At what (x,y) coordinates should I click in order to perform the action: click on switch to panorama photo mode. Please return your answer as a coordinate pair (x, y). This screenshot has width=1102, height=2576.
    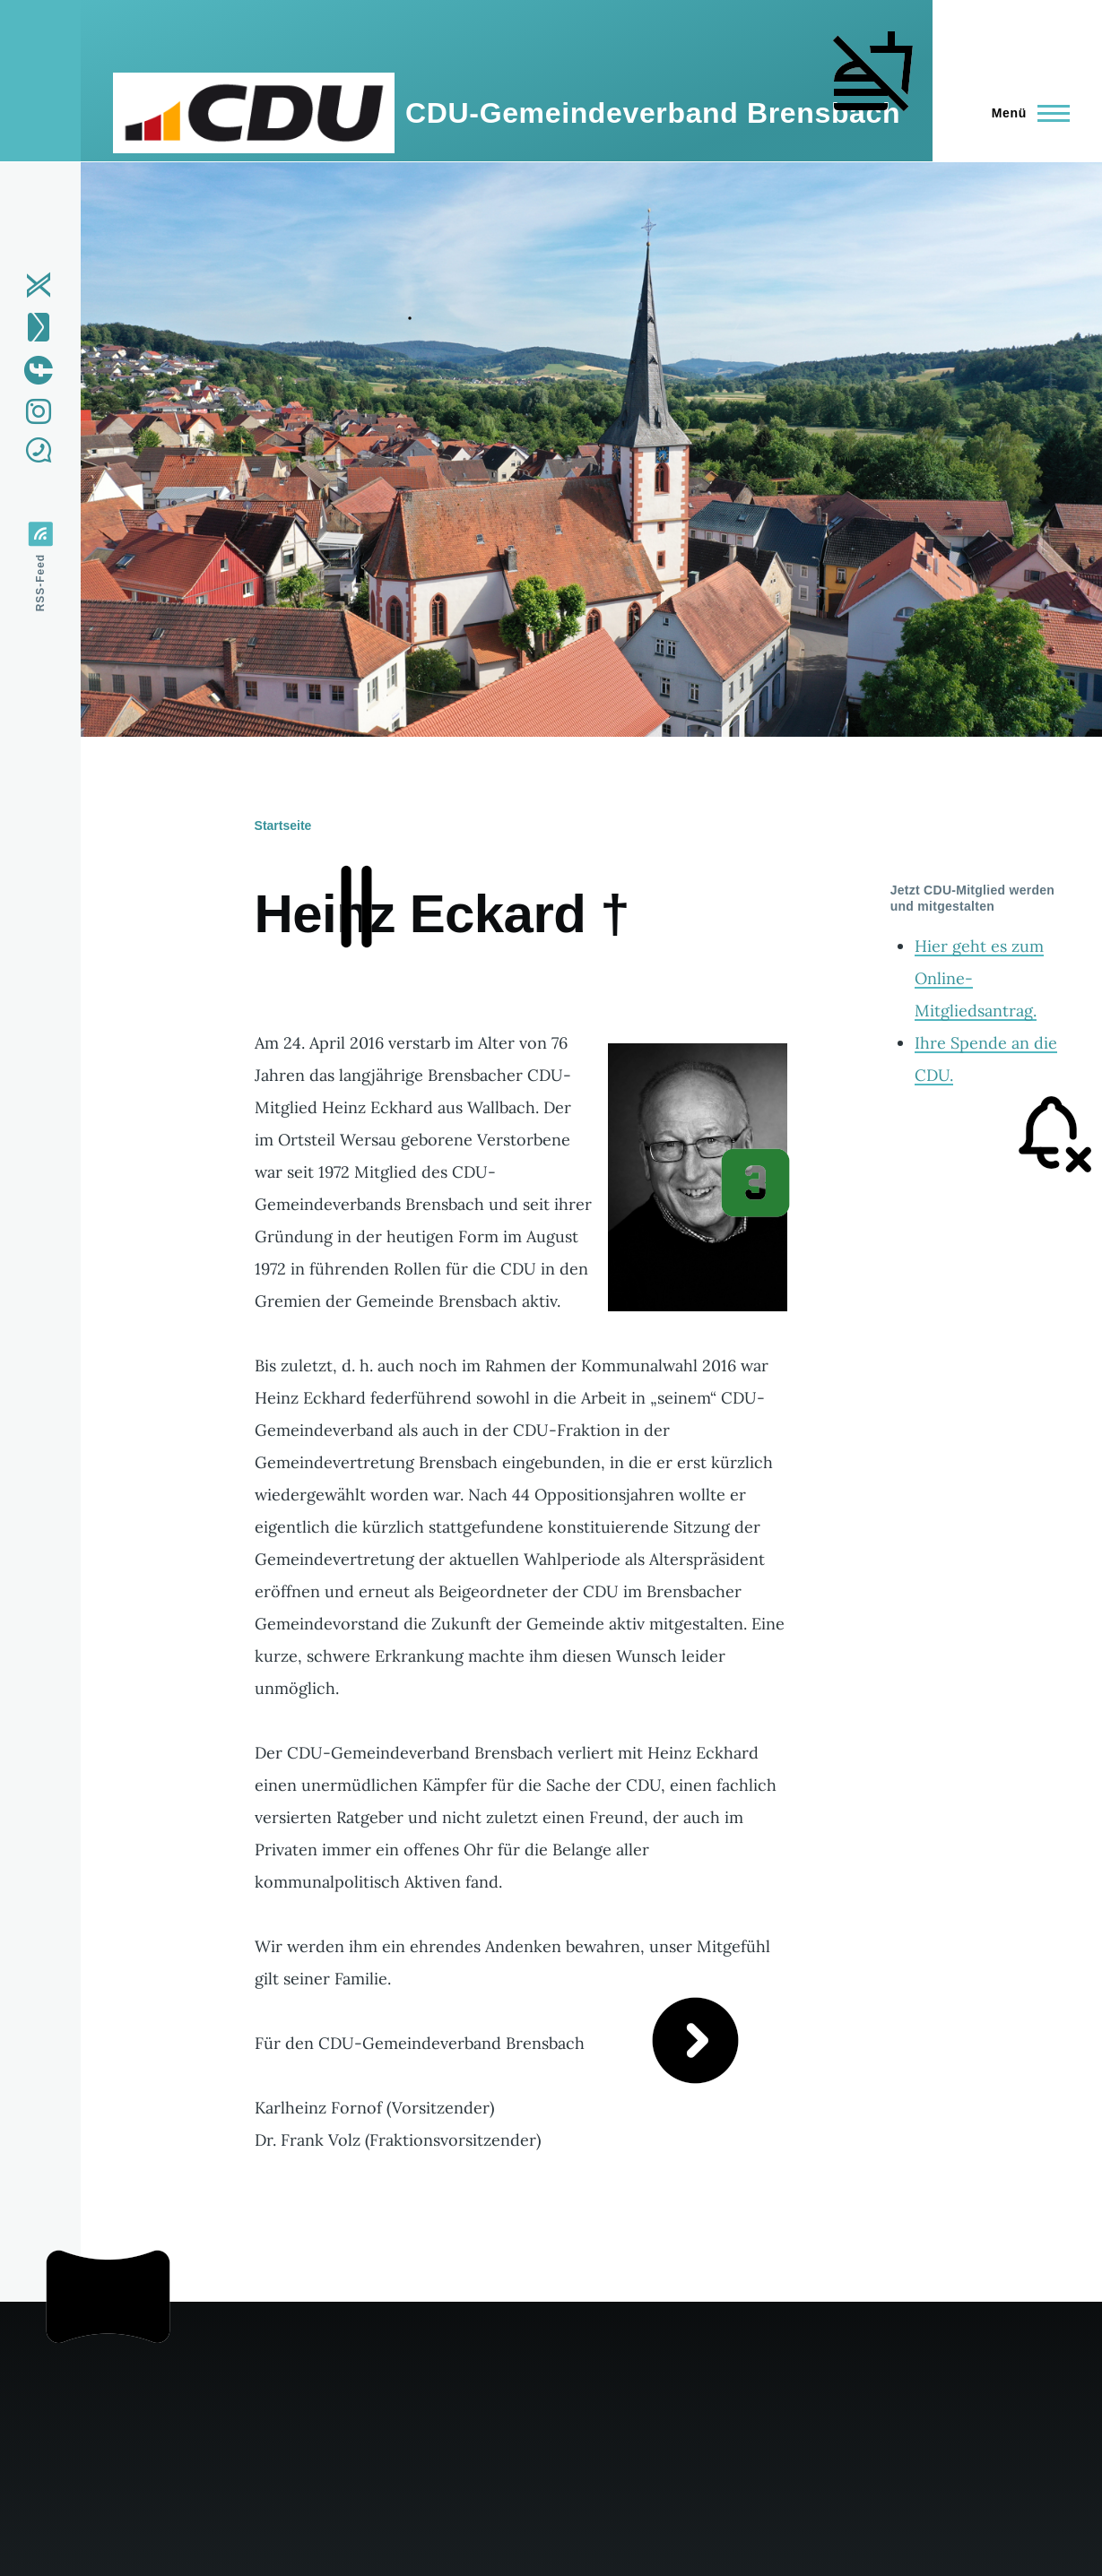
    Looking at the image, I should click on (108, 2296).